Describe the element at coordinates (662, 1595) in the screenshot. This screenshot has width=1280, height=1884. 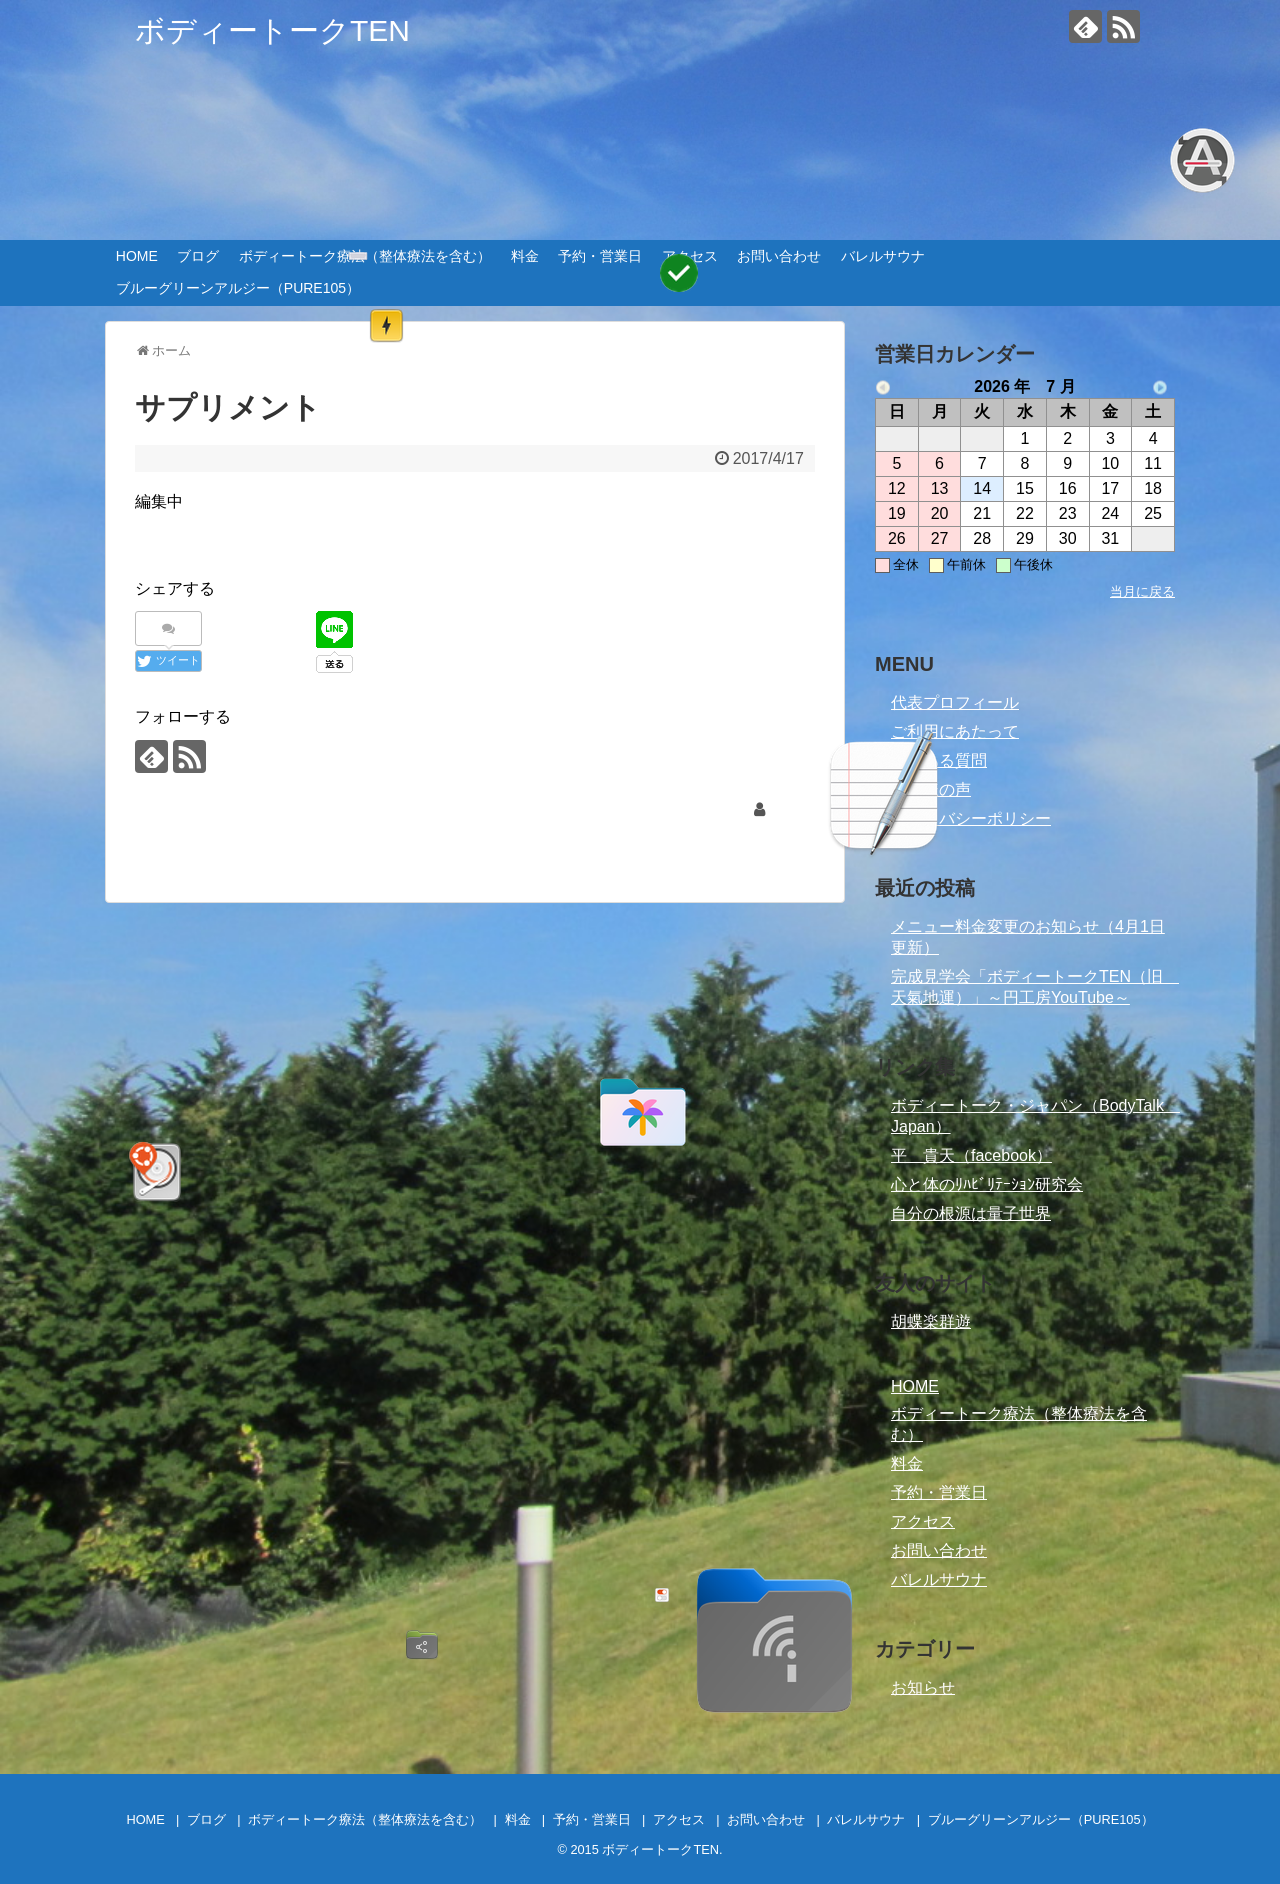
I see `open system tweaks or settings customization` at that location.